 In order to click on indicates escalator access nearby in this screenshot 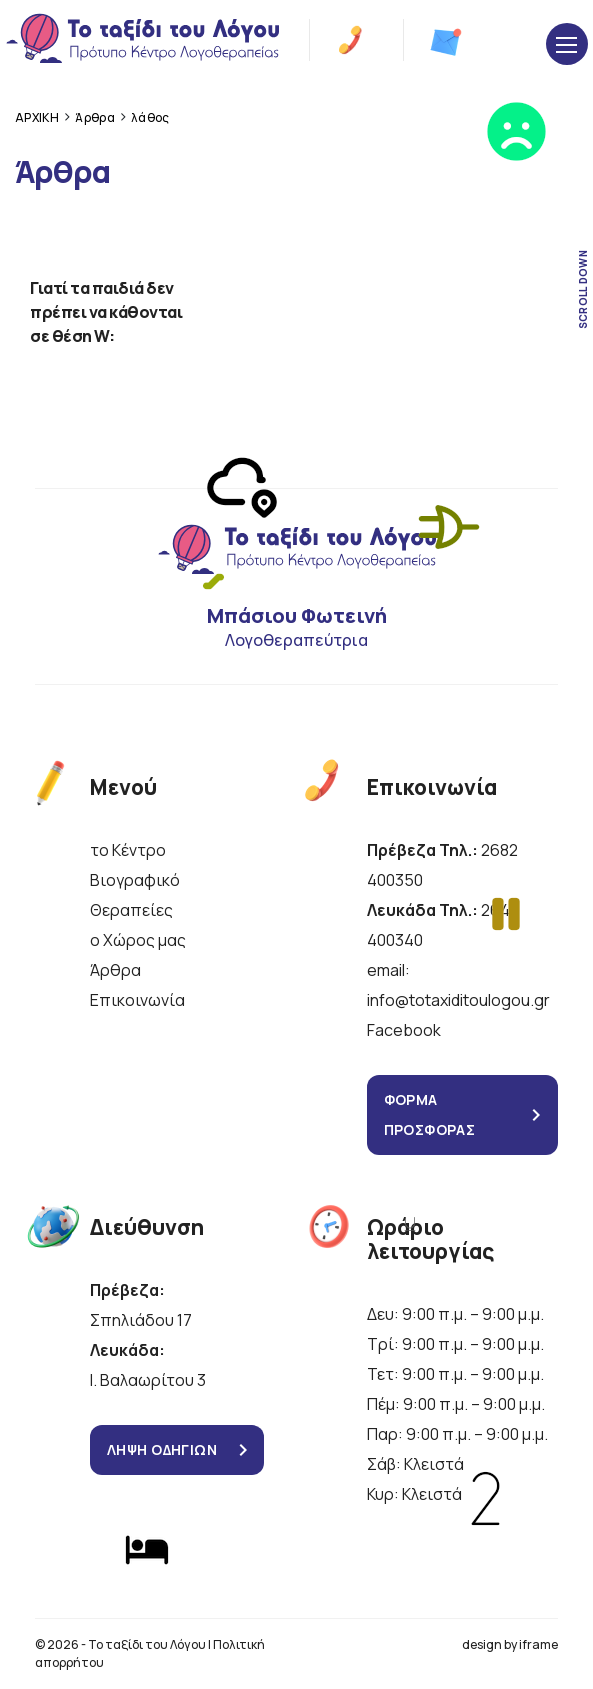, I will do `click(213, 581)`.